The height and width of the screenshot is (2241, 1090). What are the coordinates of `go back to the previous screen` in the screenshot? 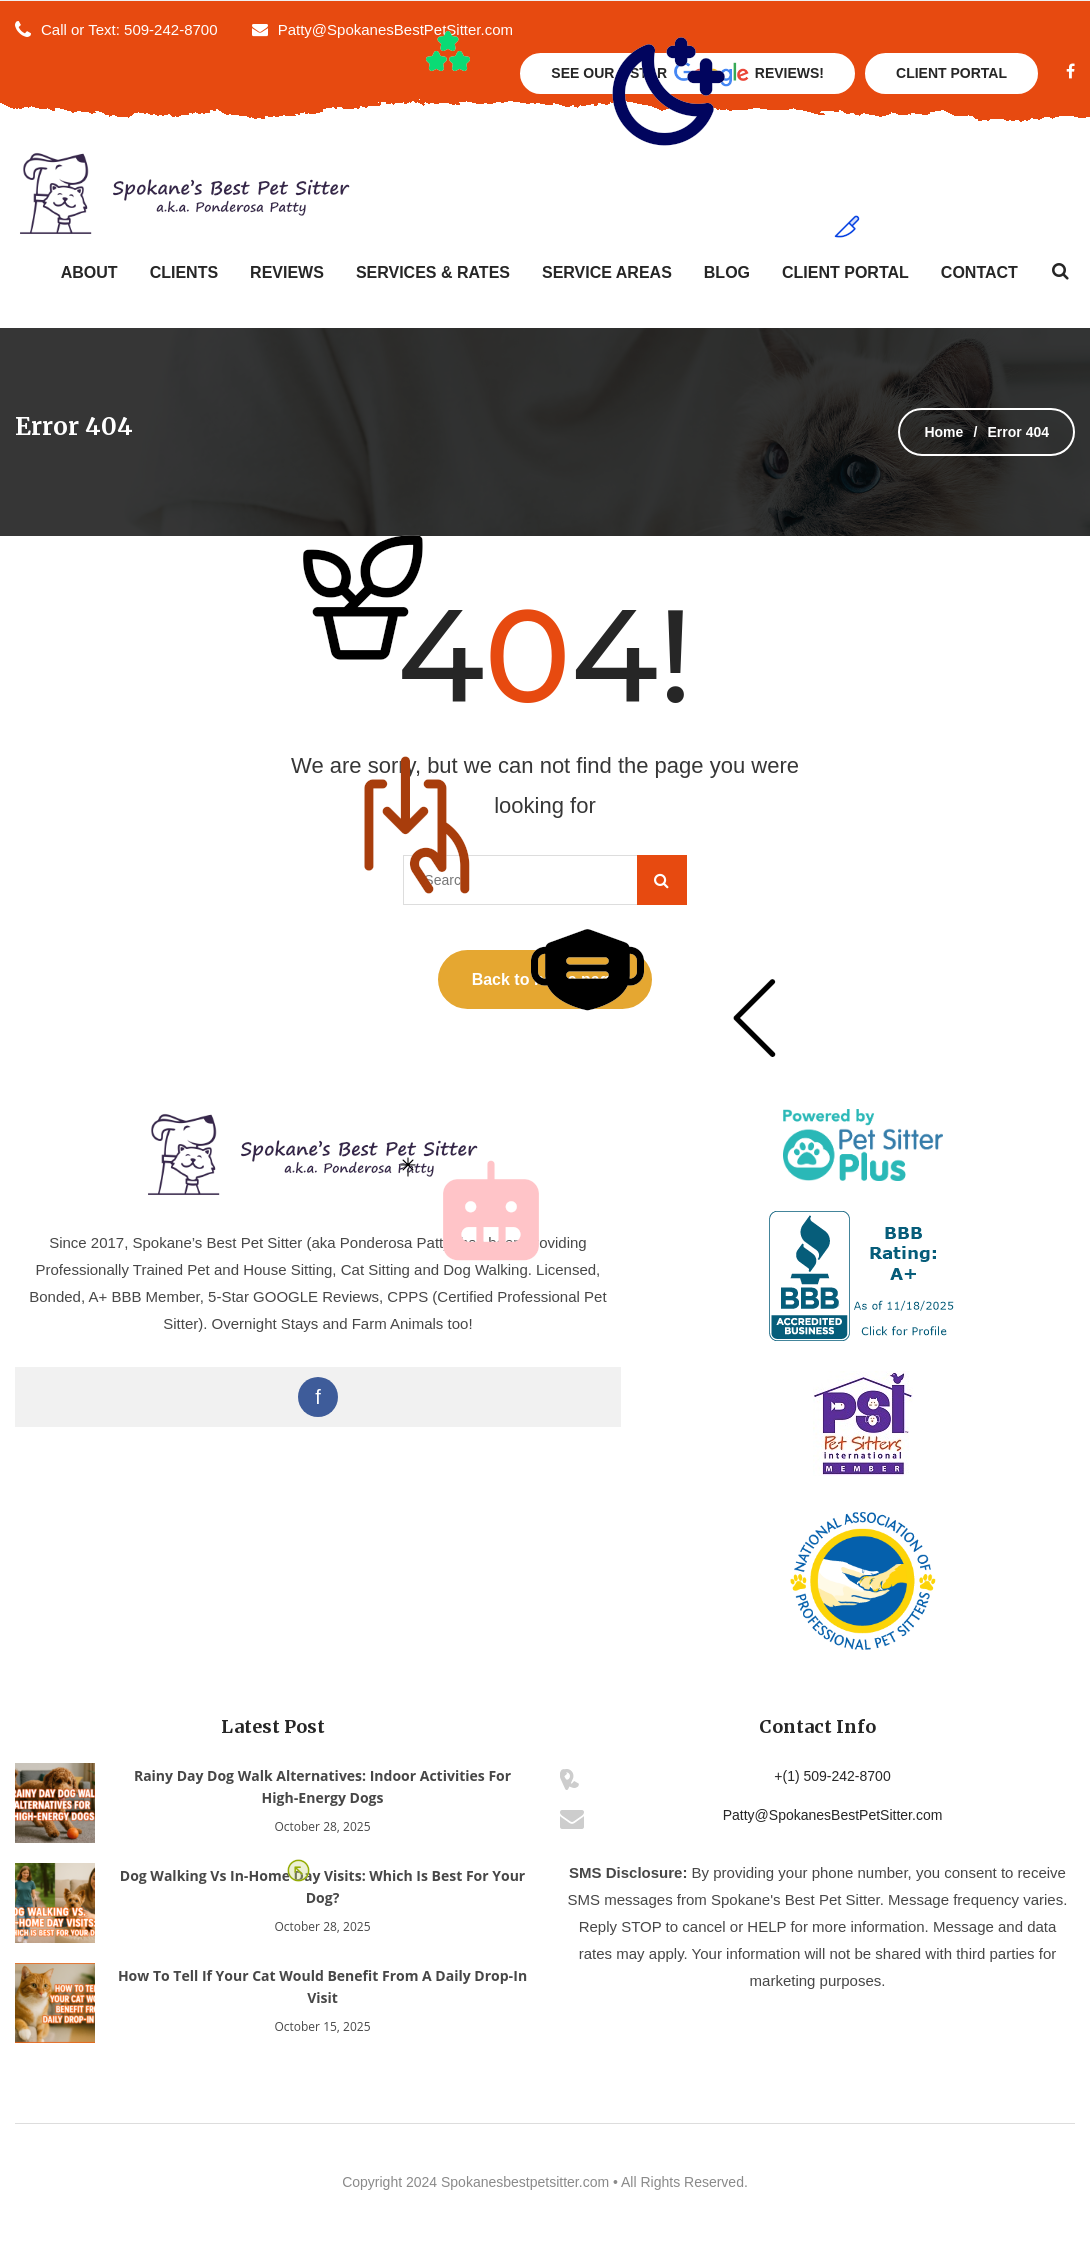 It's located at (758, 1018).